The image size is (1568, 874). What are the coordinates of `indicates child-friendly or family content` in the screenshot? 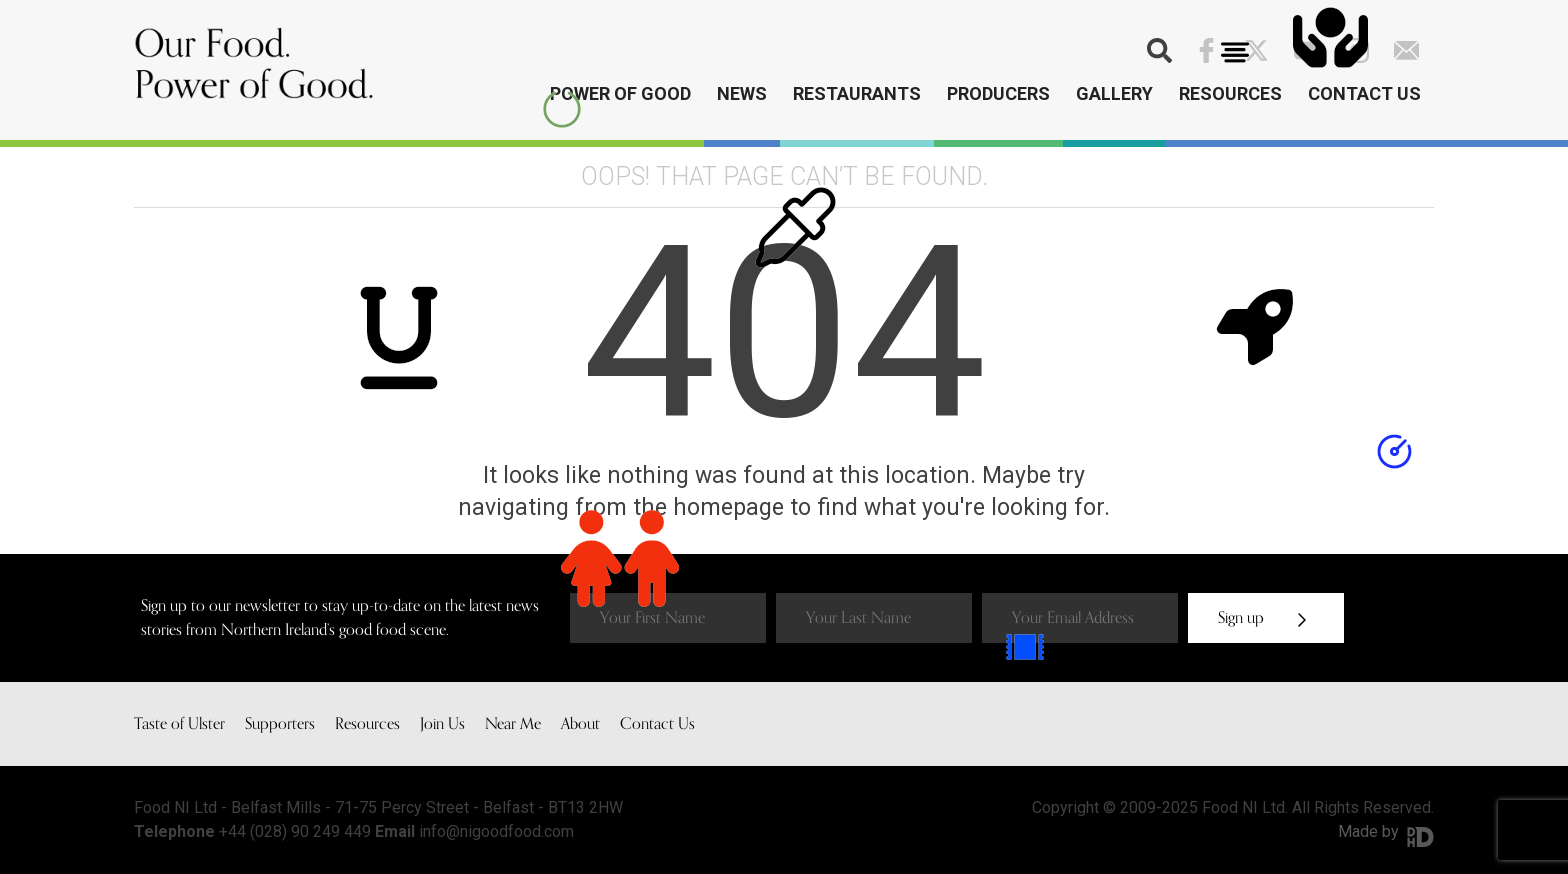 It's located at (621, 558).